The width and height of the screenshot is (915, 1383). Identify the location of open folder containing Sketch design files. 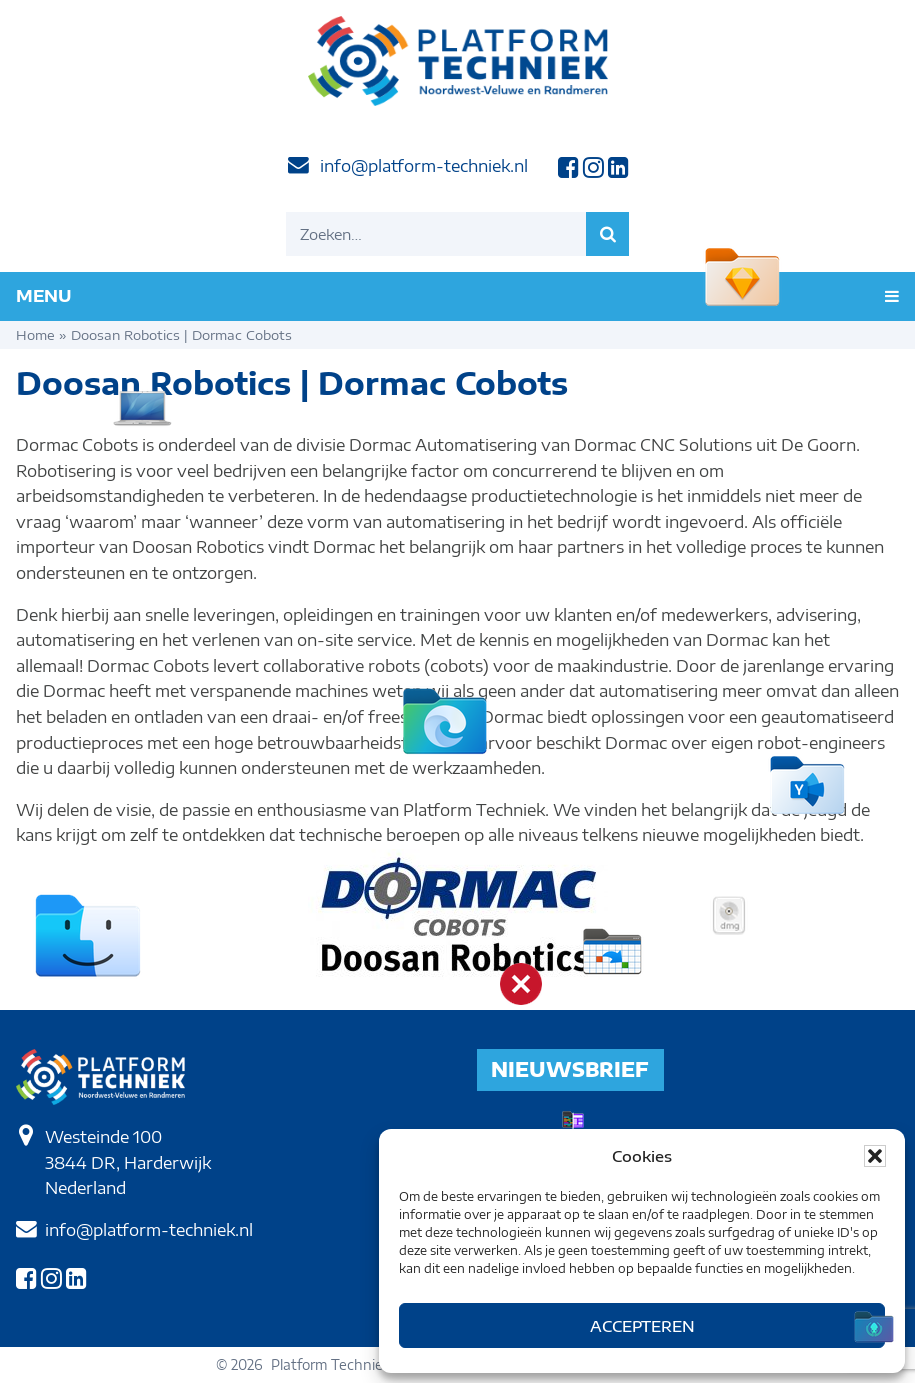
(742, 279).